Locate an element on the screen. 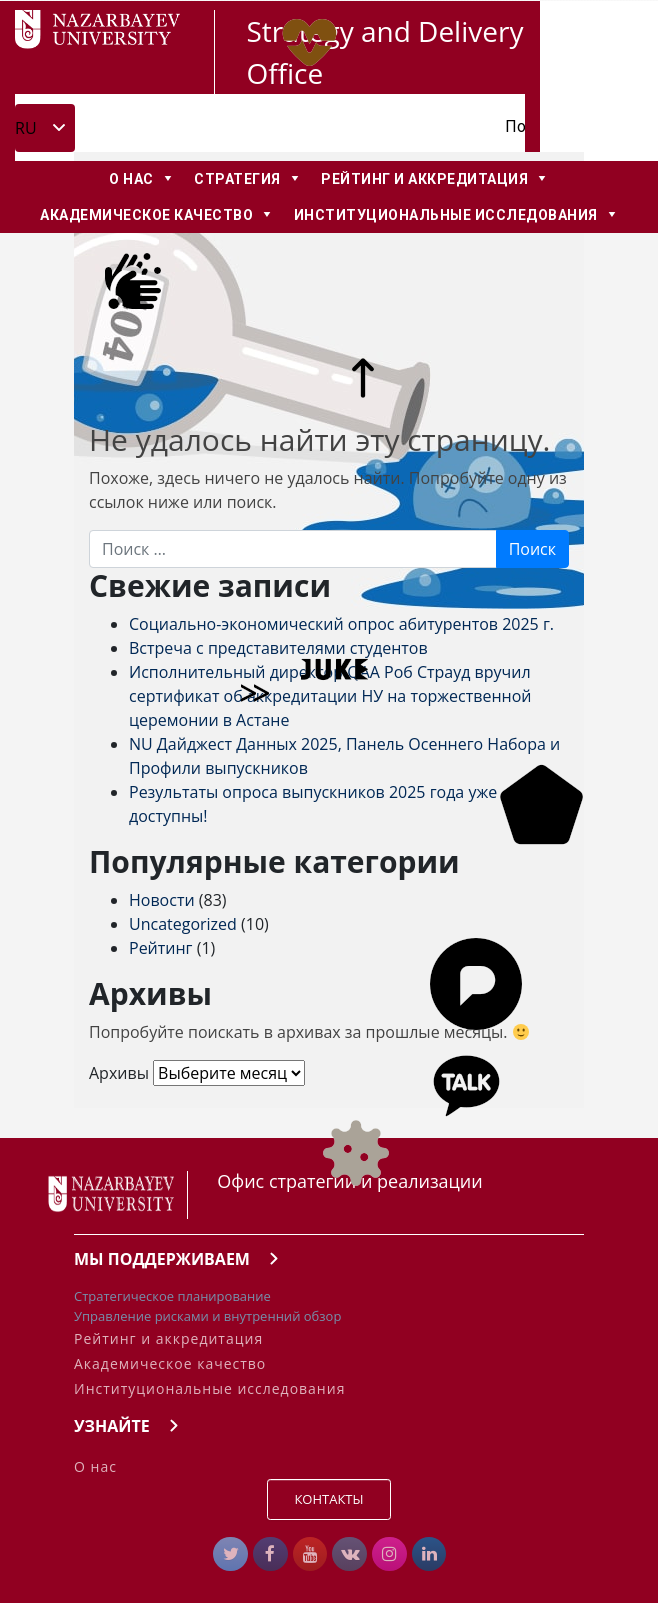  open KakaoTalk messaging app is located at coordinates (466, 1084).